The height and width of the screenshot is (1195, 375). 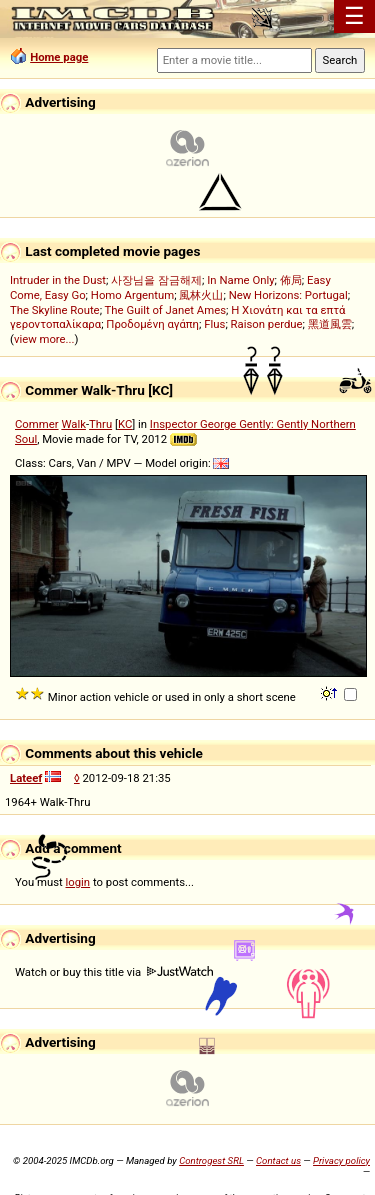 I want to click on set target or objective marker, so click(x=220, y=191).